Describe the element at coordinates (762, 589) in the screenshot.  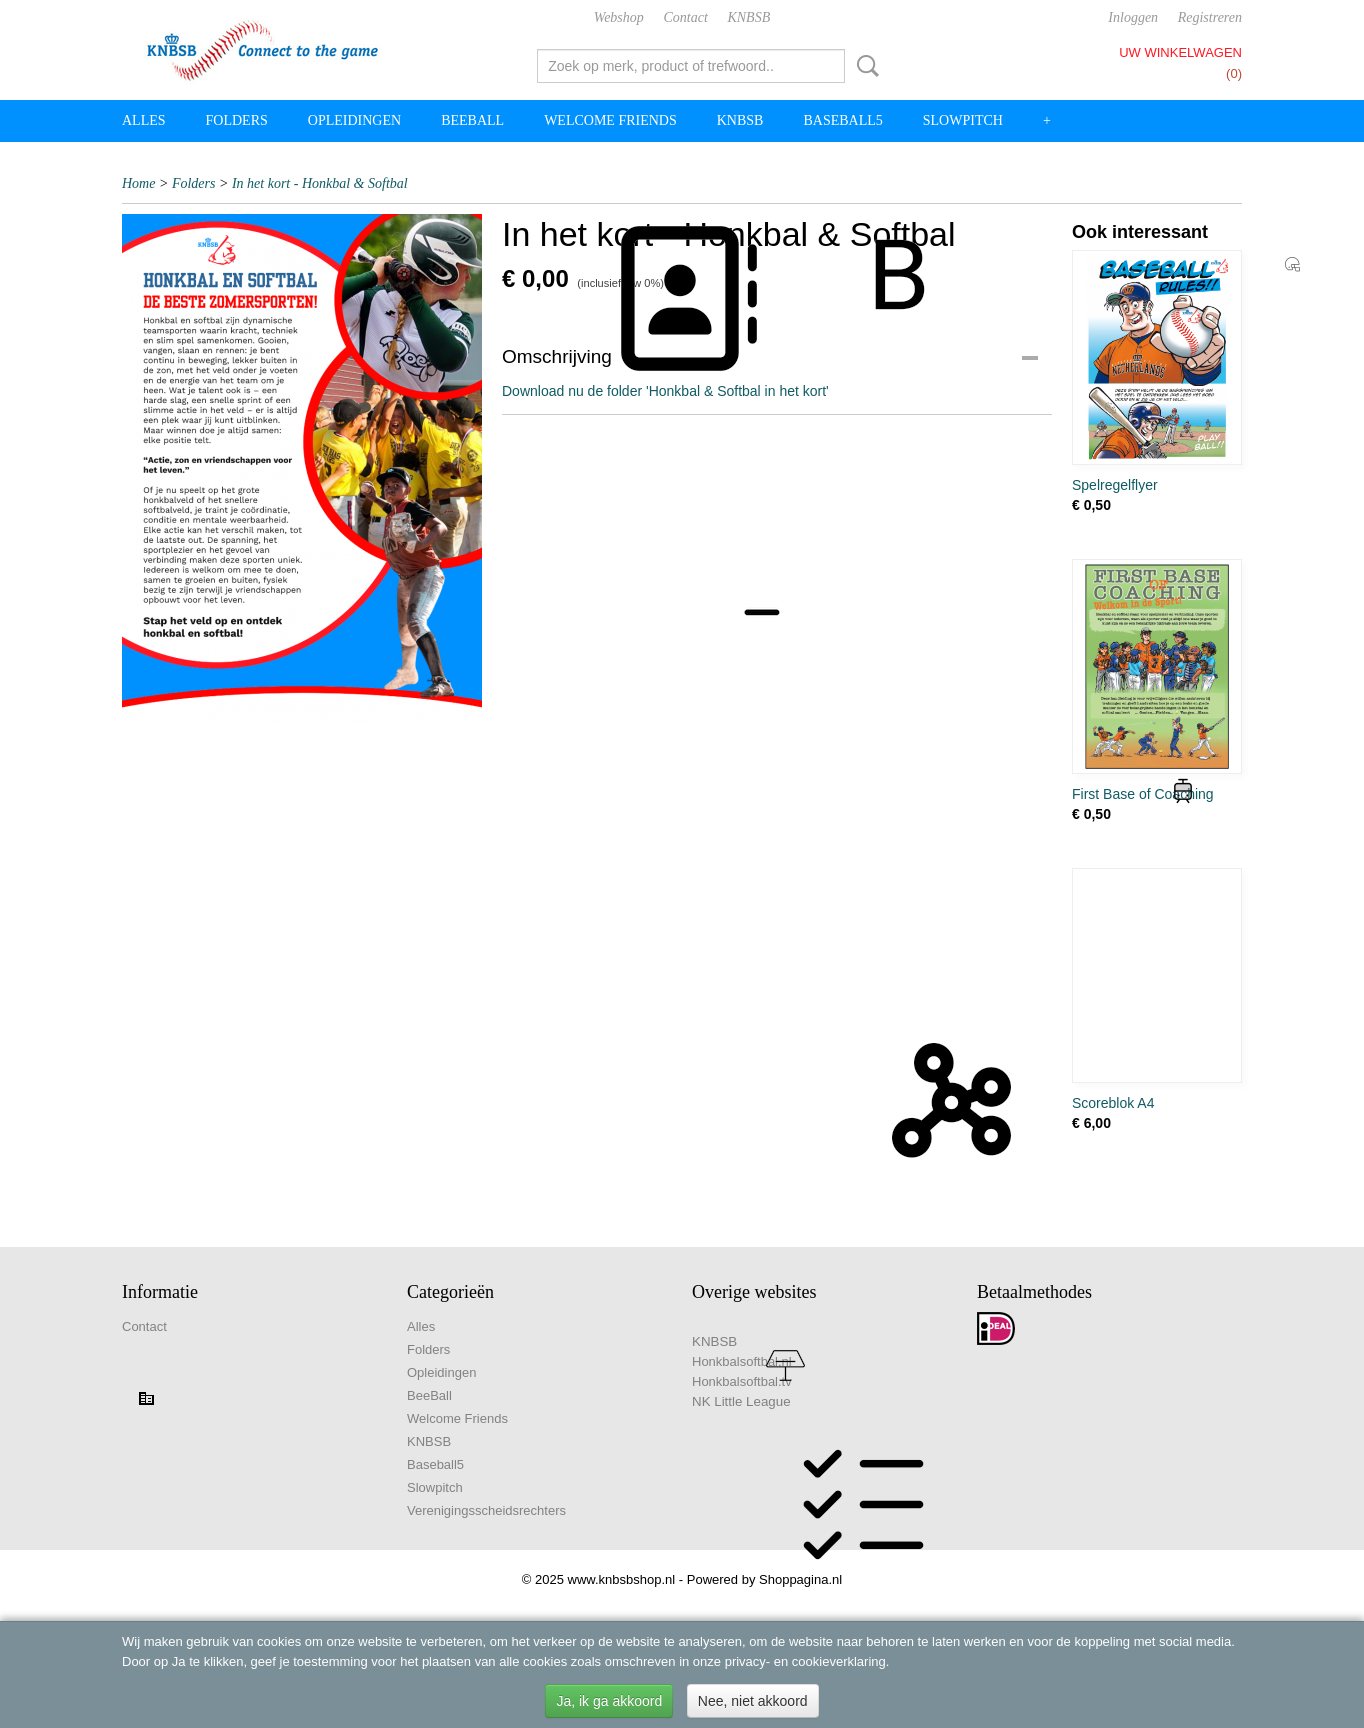
I see `minimize the current window` at that location.